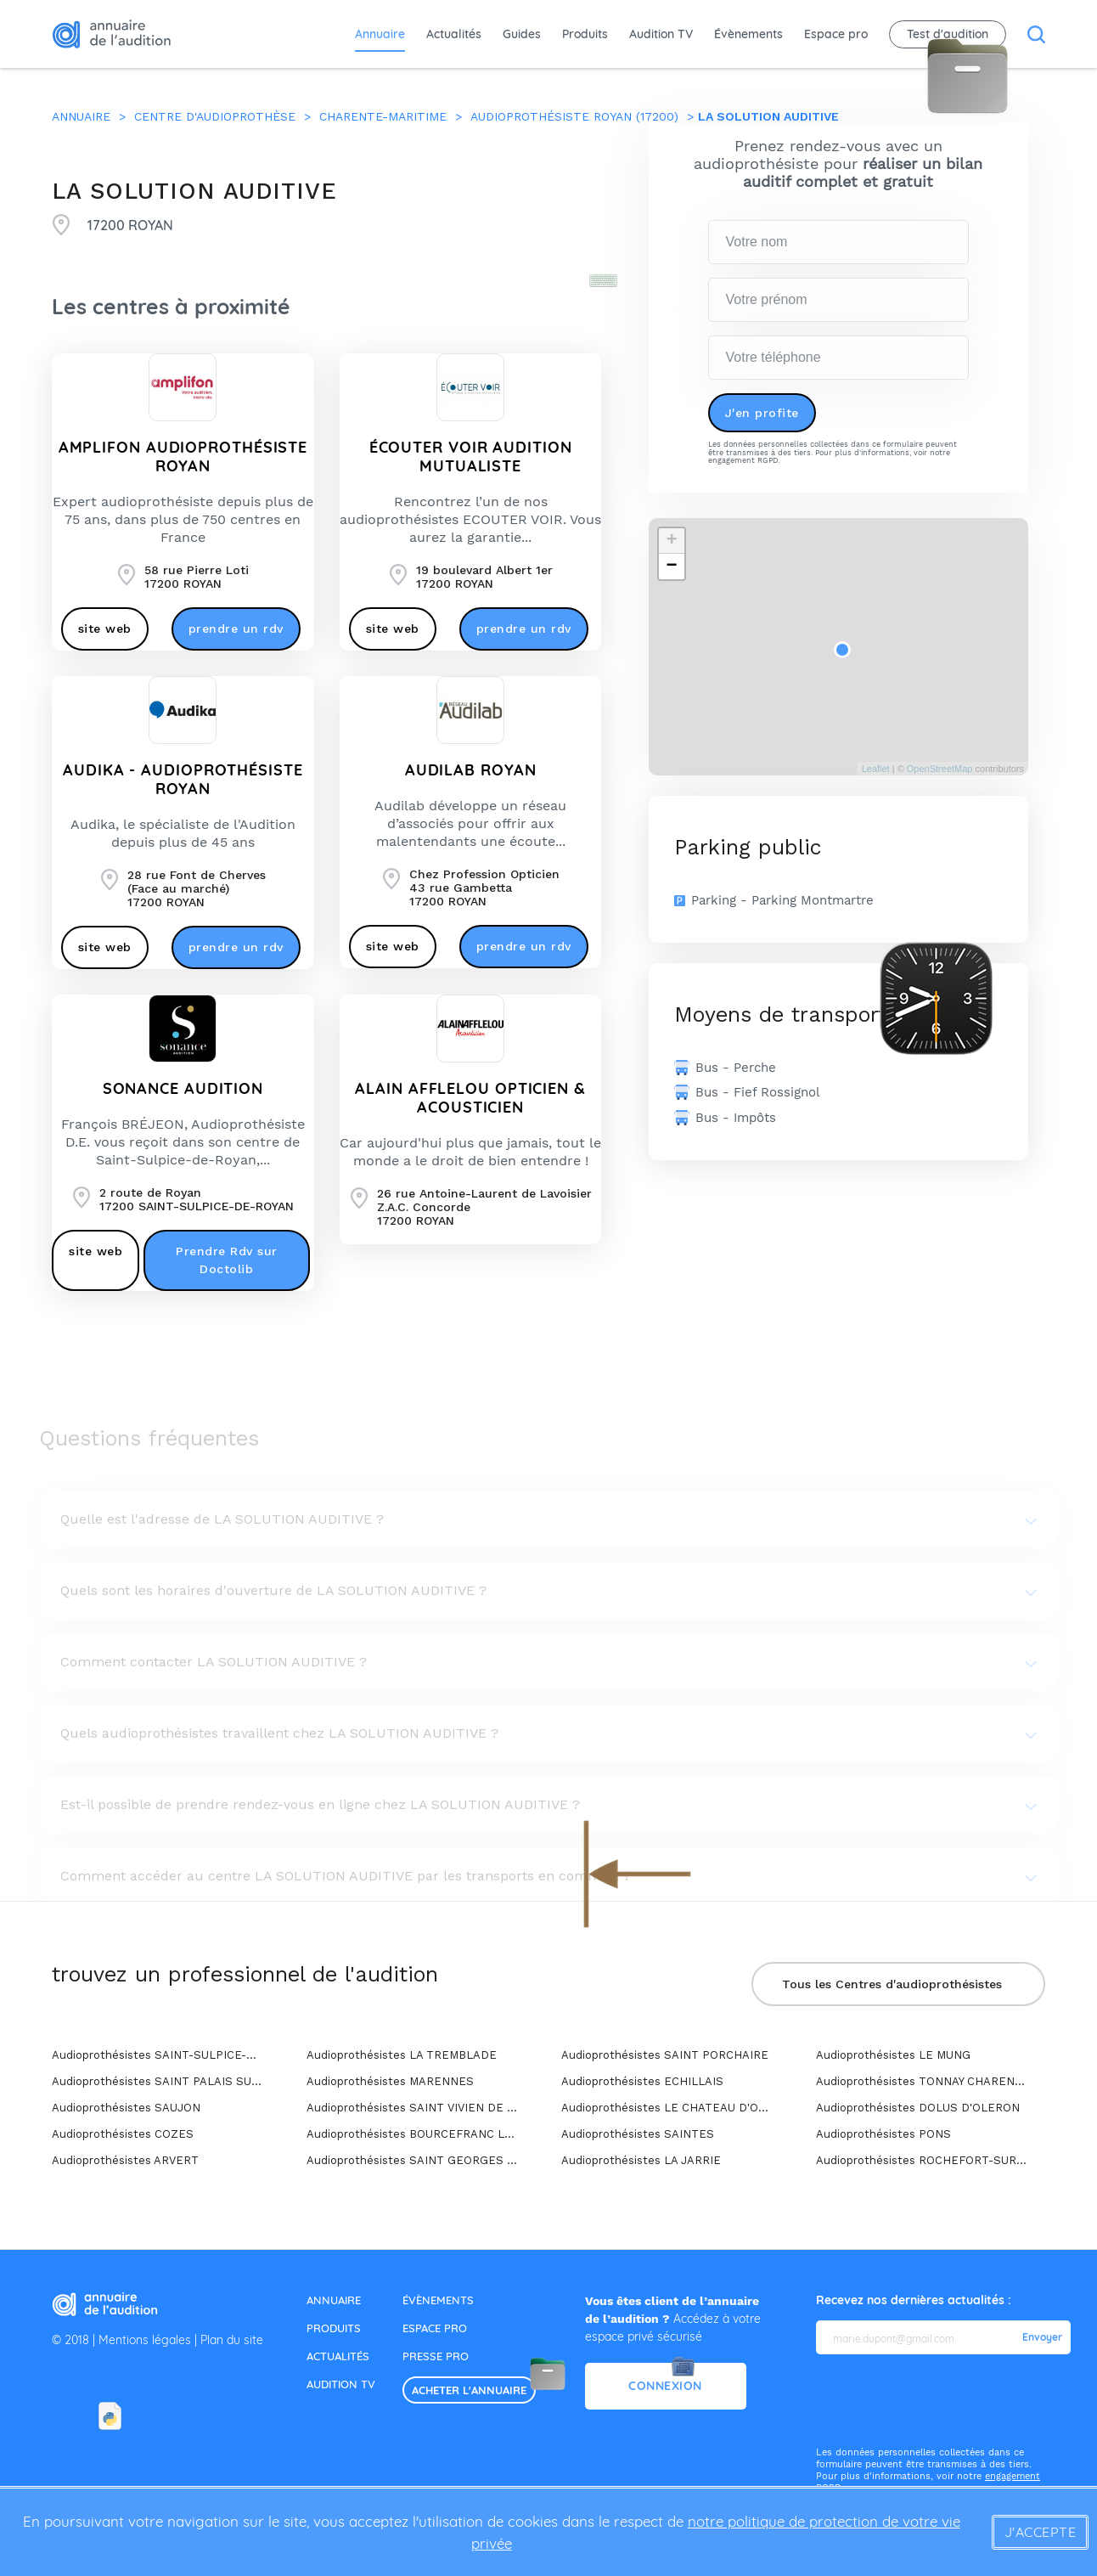  What do you see at coordinates (110, 2415) in the screenshot?
I see `a python 3 script or source file` at bounding box center [110, 2415].